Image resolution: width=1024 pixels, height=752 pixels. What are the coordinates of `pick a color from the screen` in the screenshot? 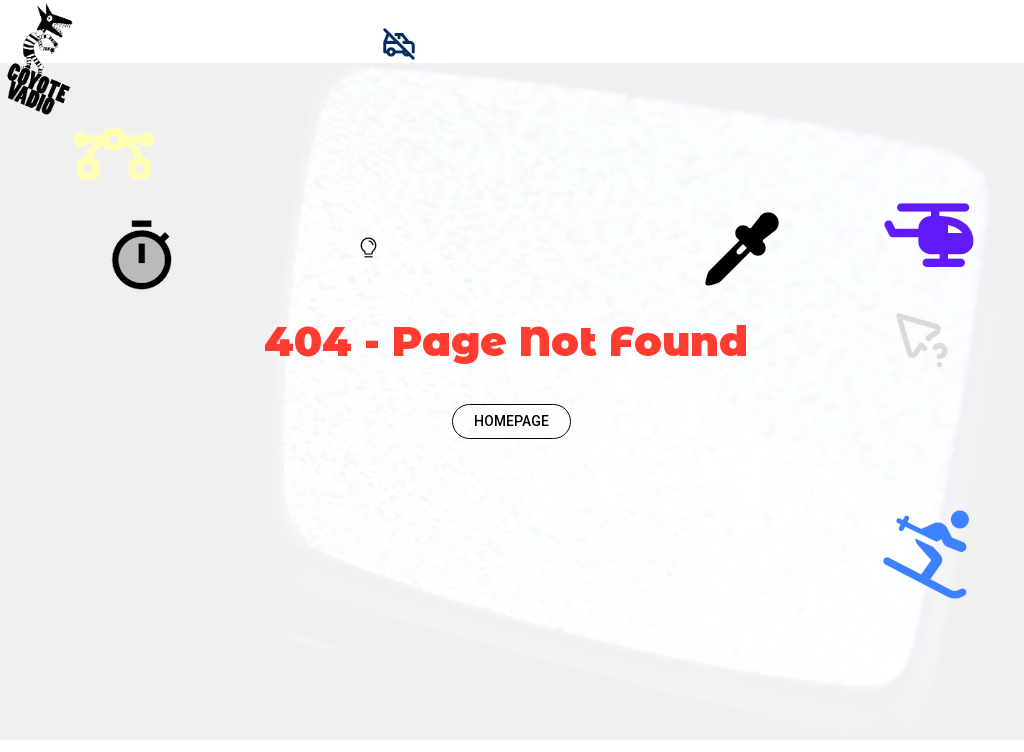 It's located at (742, 249).